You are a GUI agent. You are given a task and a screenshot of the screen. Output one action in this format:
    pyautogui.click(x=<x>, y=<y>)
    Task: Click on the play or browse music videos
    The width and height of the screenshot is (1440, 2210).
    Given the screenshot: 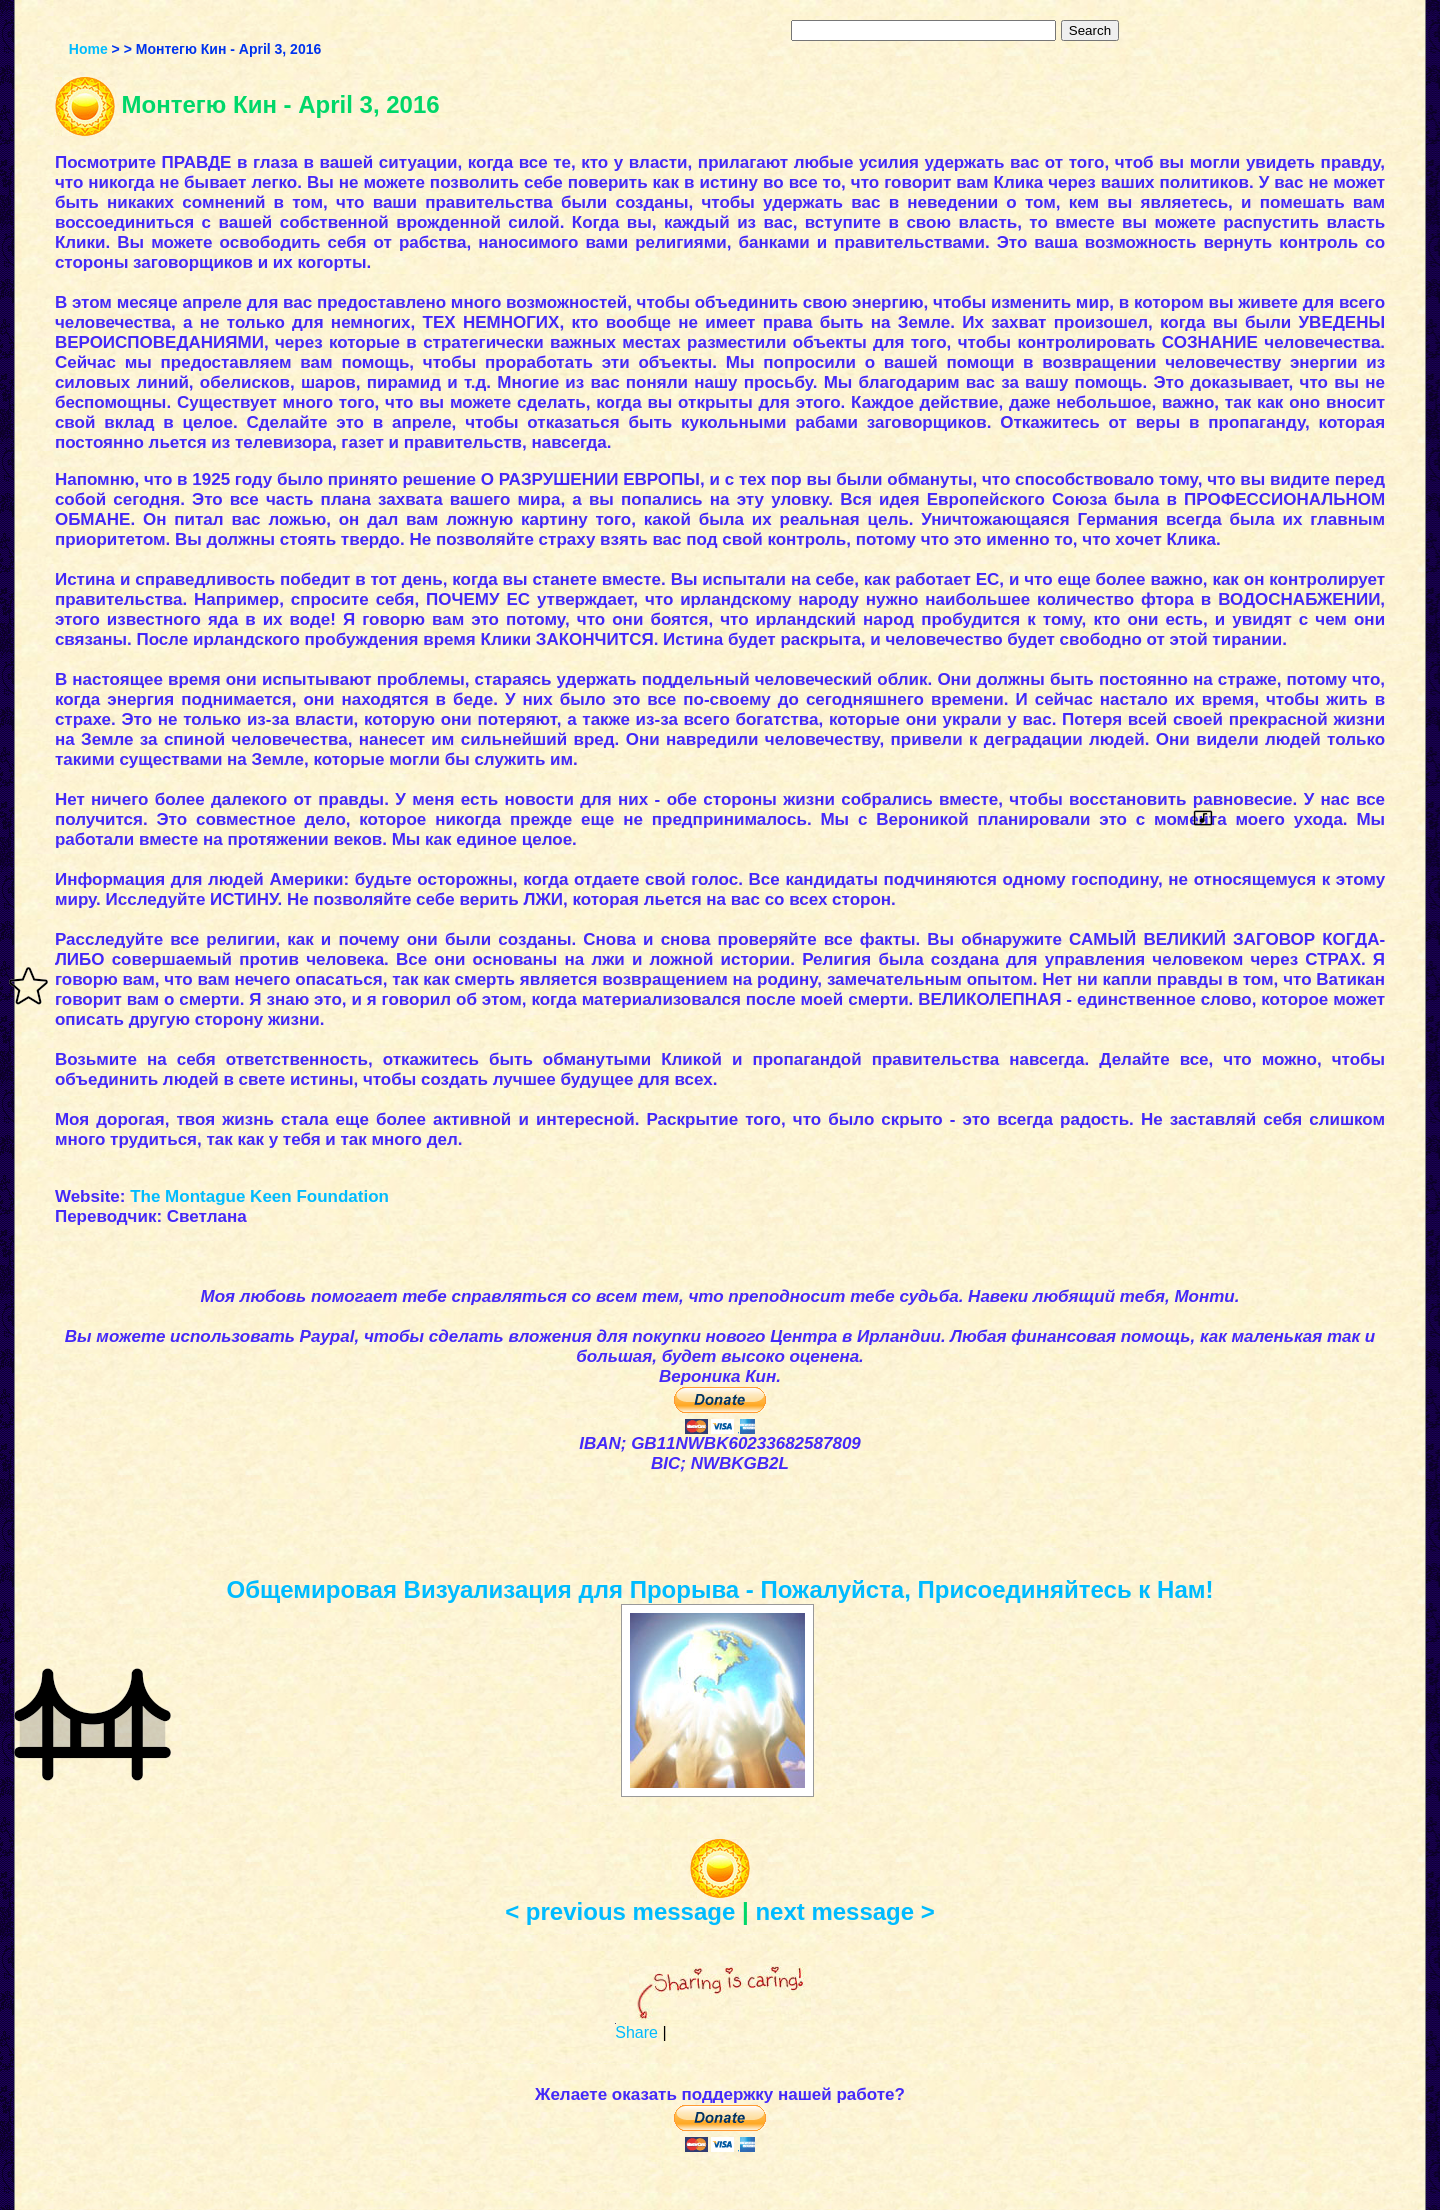 What is the action you would take?
    pyautogui.click(x=1203, y=818)
    